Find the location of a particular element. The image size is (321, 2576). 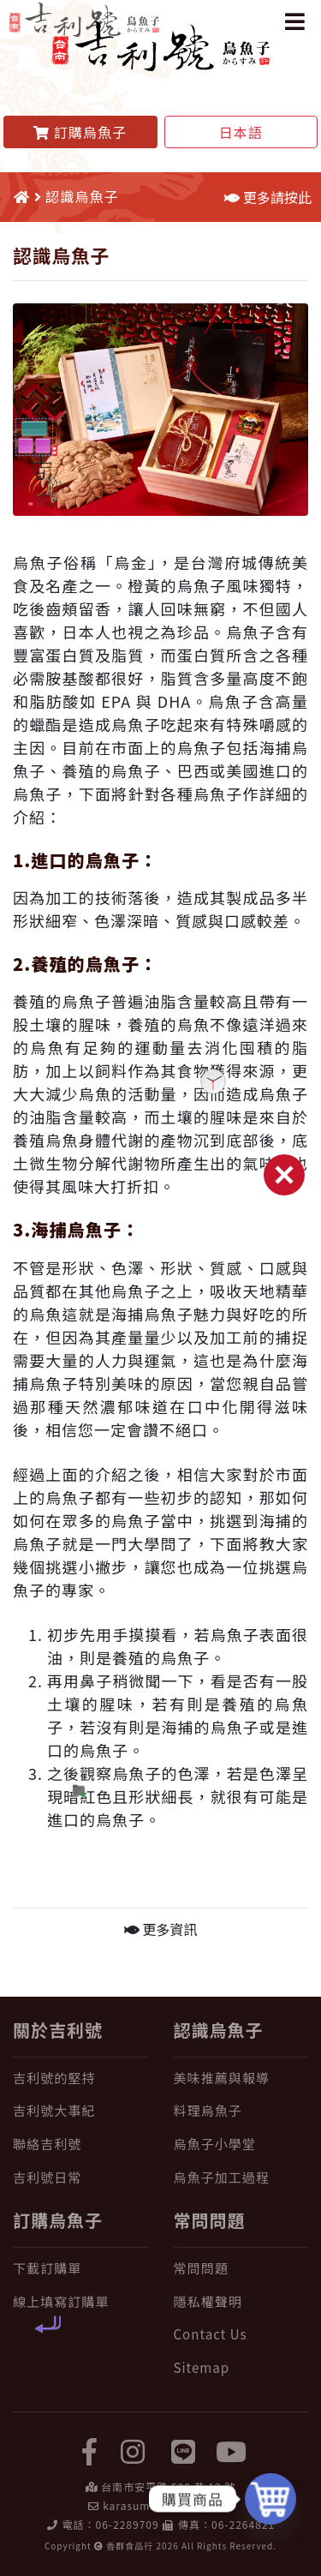

cancel or close a dialog is located at coordinates (284, 1175).